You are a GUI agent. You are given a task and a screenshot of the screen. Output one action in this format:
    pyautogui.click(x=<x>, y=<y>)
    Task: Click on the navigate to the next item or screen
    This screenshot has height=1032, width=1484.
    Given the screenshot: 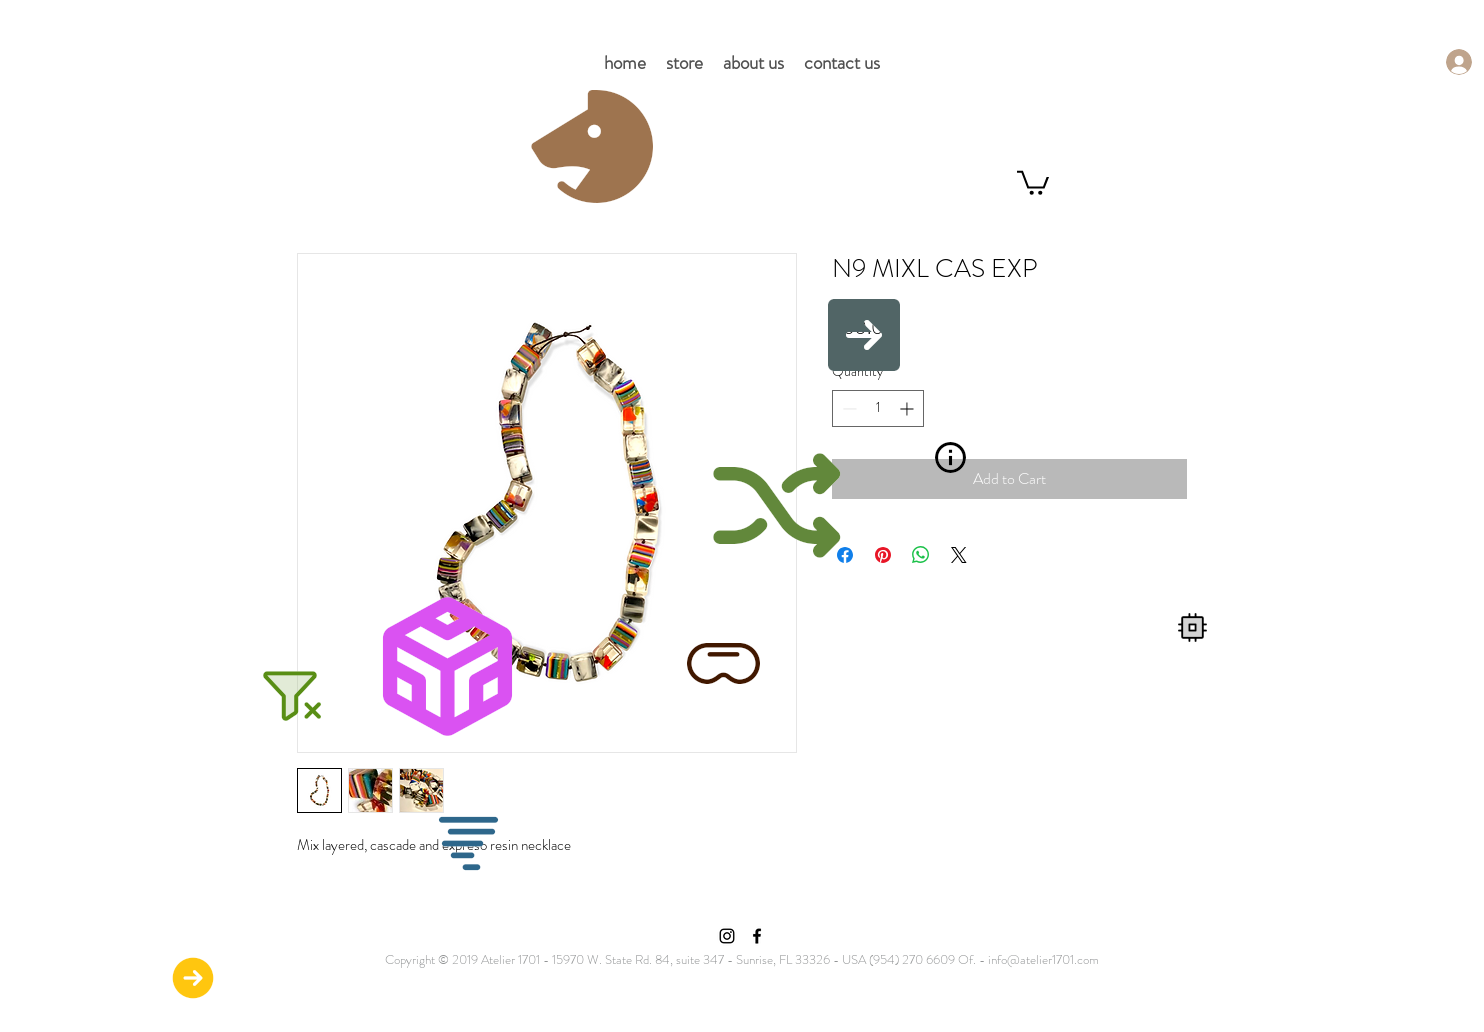 What is the action you would take?
    pyautogui.click(x=864, y=335)
    